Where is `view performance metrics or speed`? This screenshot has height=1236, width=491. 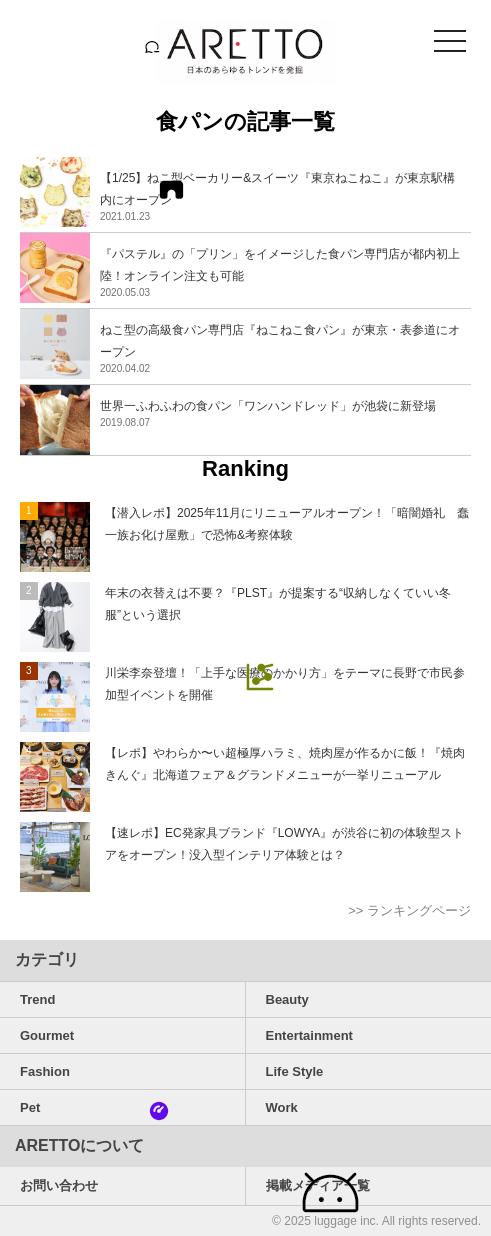
view performance metrics or speed is located at coordinates (159, 1111).